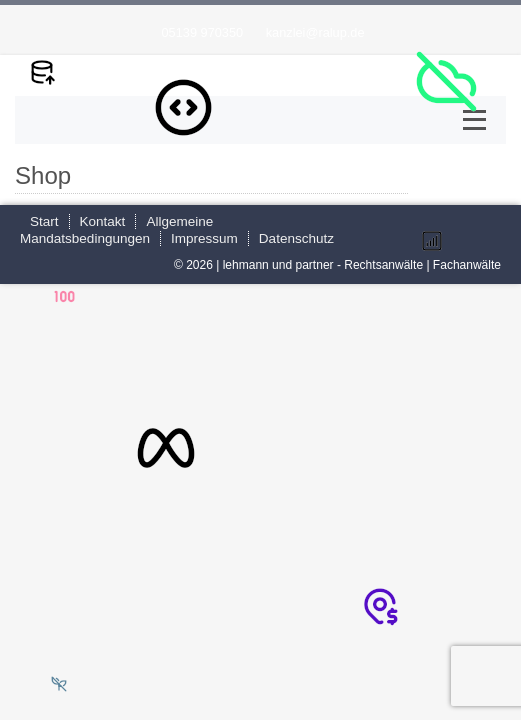 This screenshot has width=521, height=720. I want to click on find nearby financial services or ATMs, so click(380, 606).